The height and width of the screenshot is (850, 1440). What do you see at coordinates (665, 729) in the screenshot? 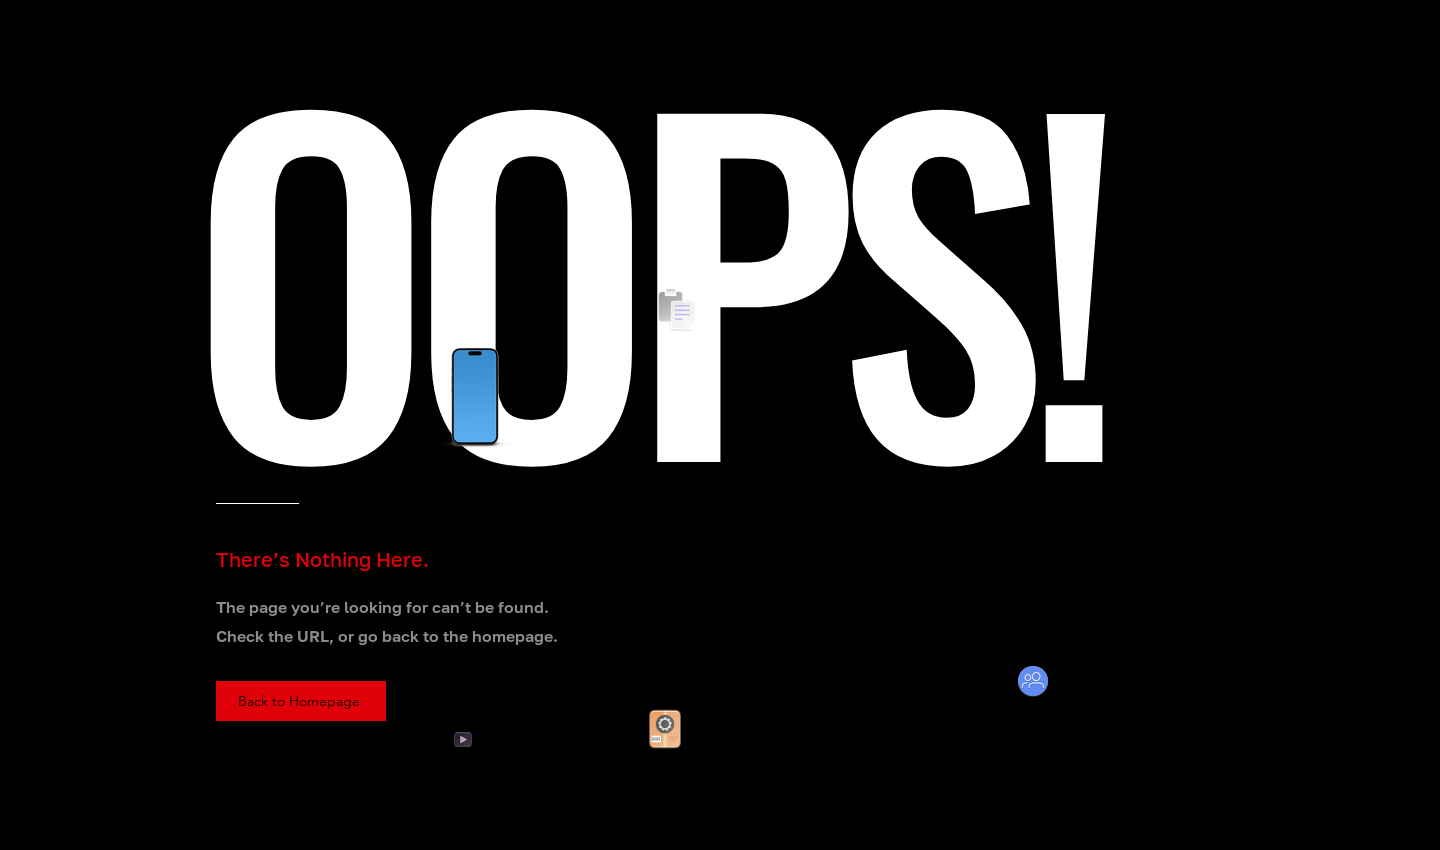
I see `indicates package installation or setup in progress` at bounding box center [665, 729].